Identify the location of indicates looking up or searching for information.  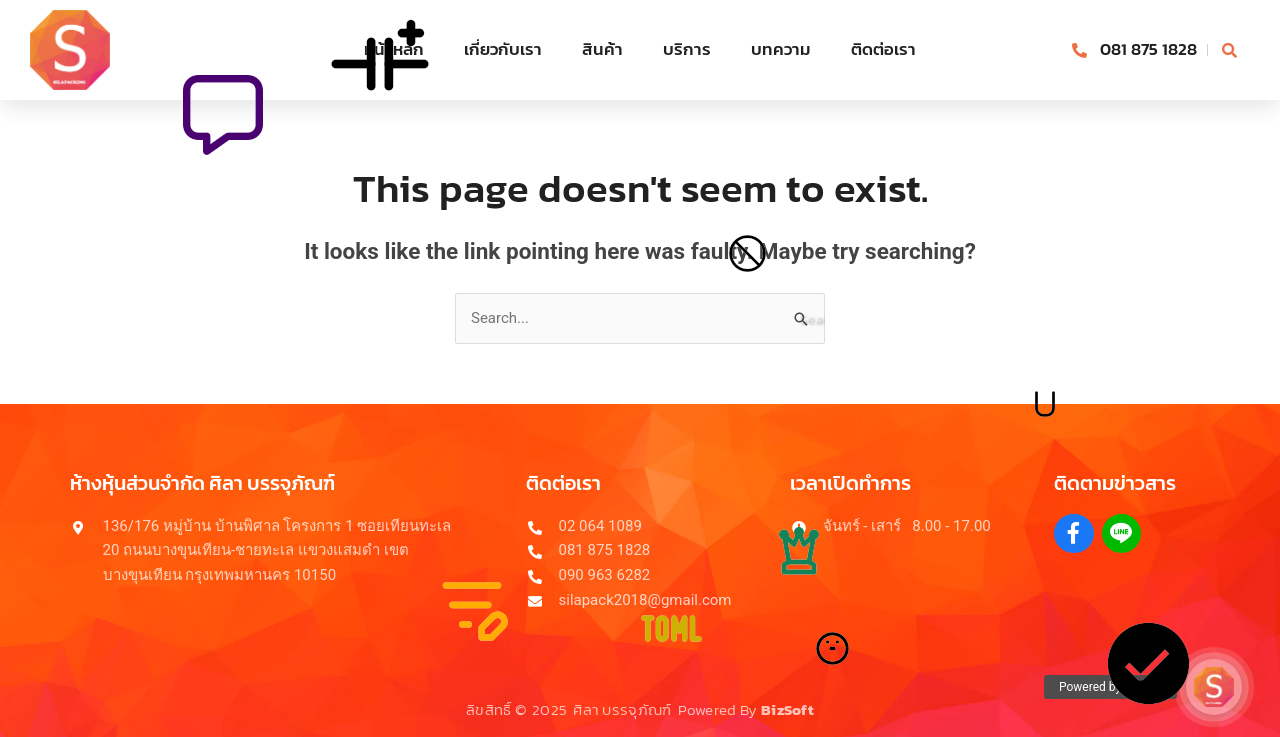
(832, 648).